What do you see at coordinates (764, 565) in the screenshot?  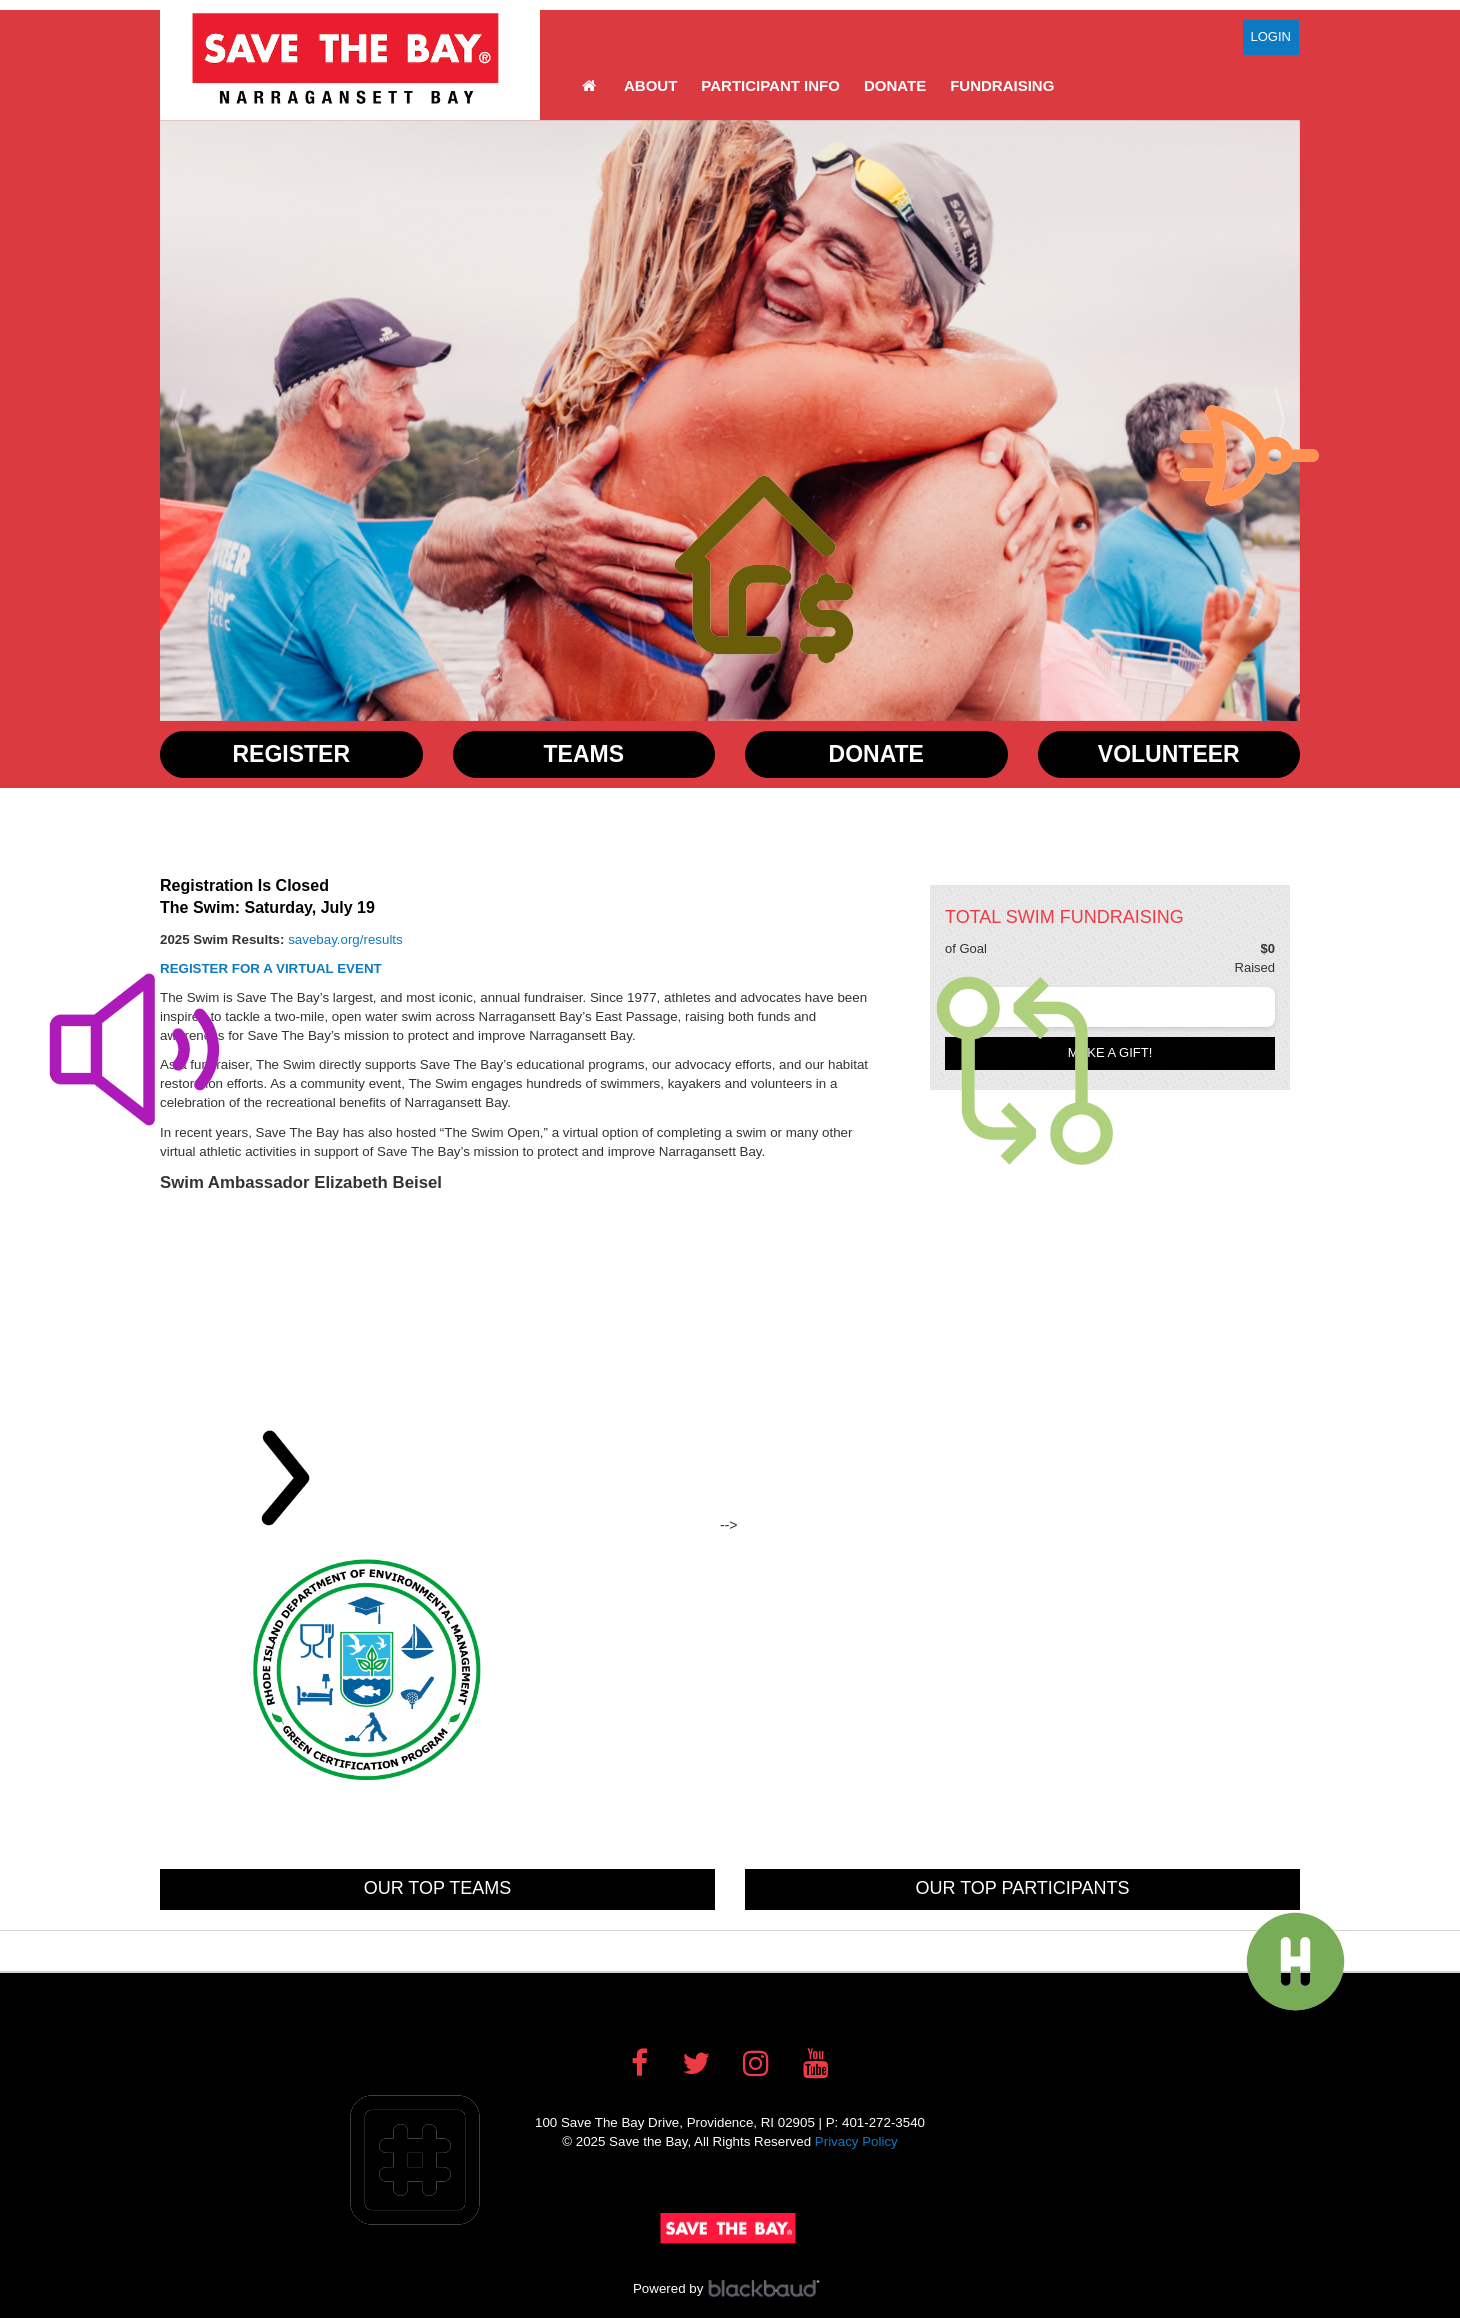 I see `view home financing or mortgage options` at bounding box center [764, 565].